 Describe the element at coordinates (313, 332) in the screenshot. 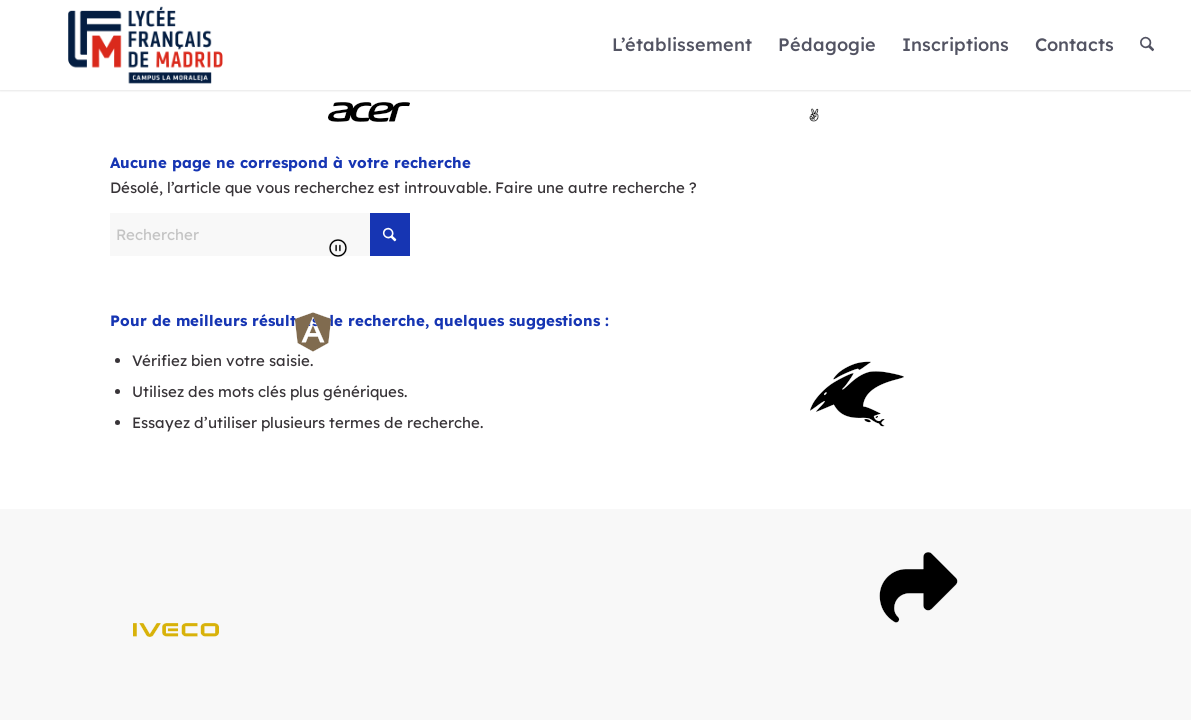

I see `angular framework logo` at that location.